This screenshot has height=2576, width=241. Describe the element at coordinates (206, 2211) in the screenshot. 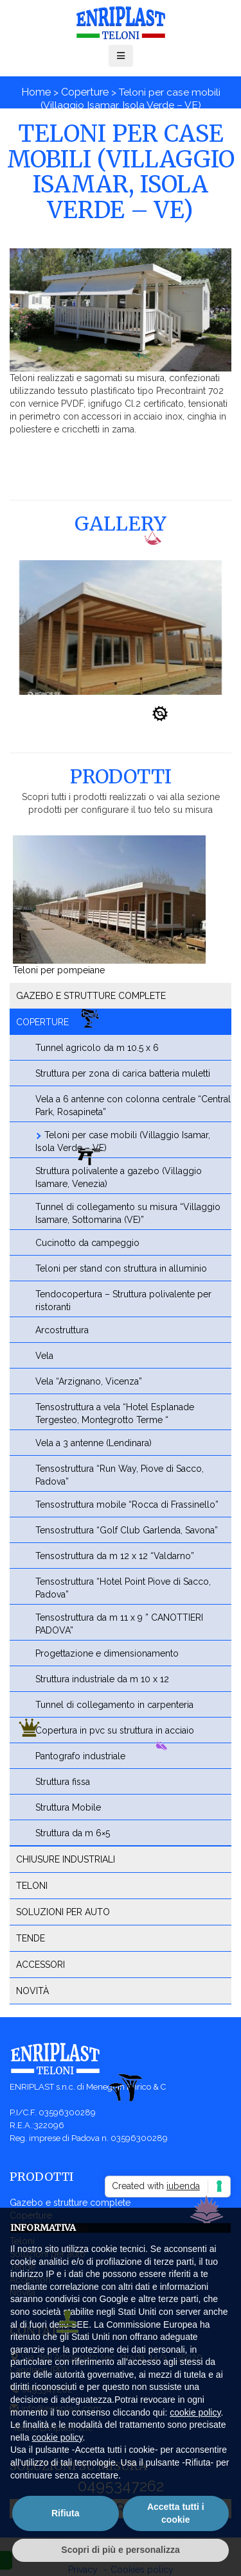

I see `access knowledge base or learning resources` at that location.